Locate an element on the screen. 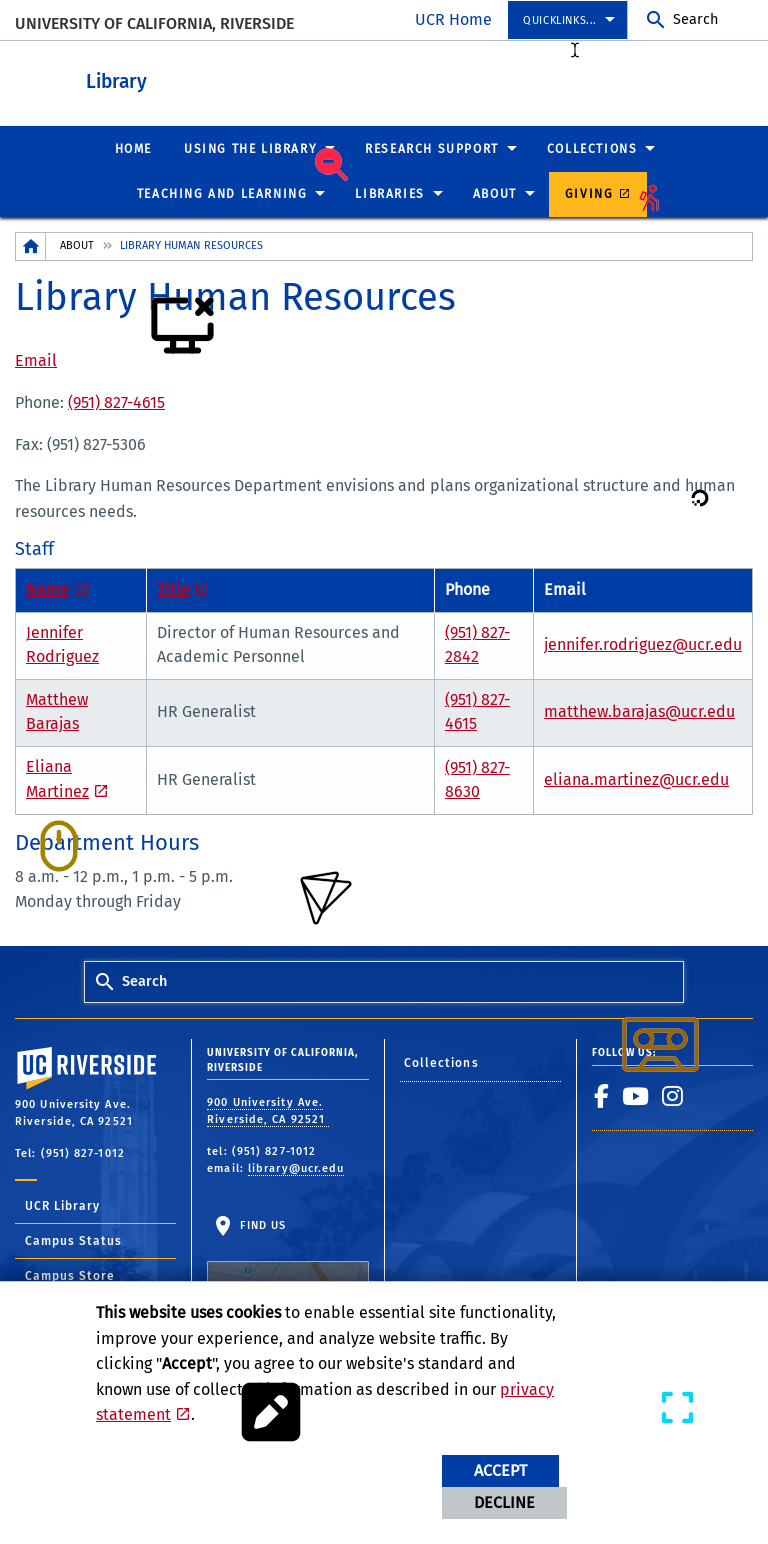  stop sharing your screen is located at coordinates (182, 325).